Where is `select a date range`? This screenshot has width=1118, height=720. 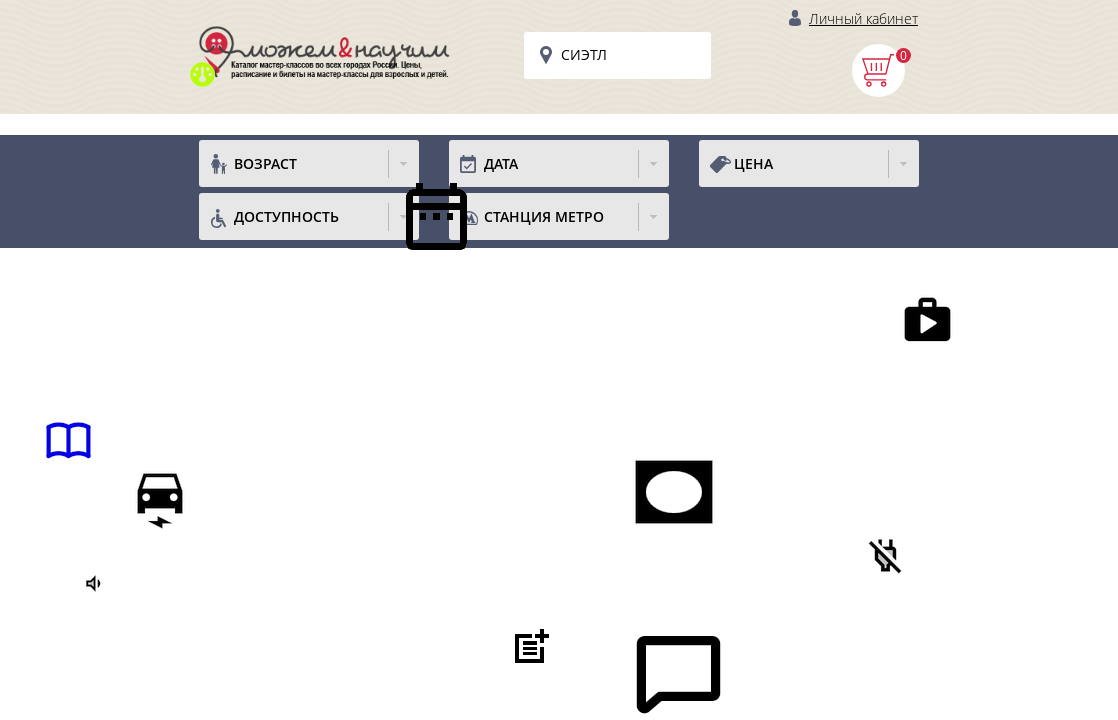 select a date range is located at coordinates (436, 216).